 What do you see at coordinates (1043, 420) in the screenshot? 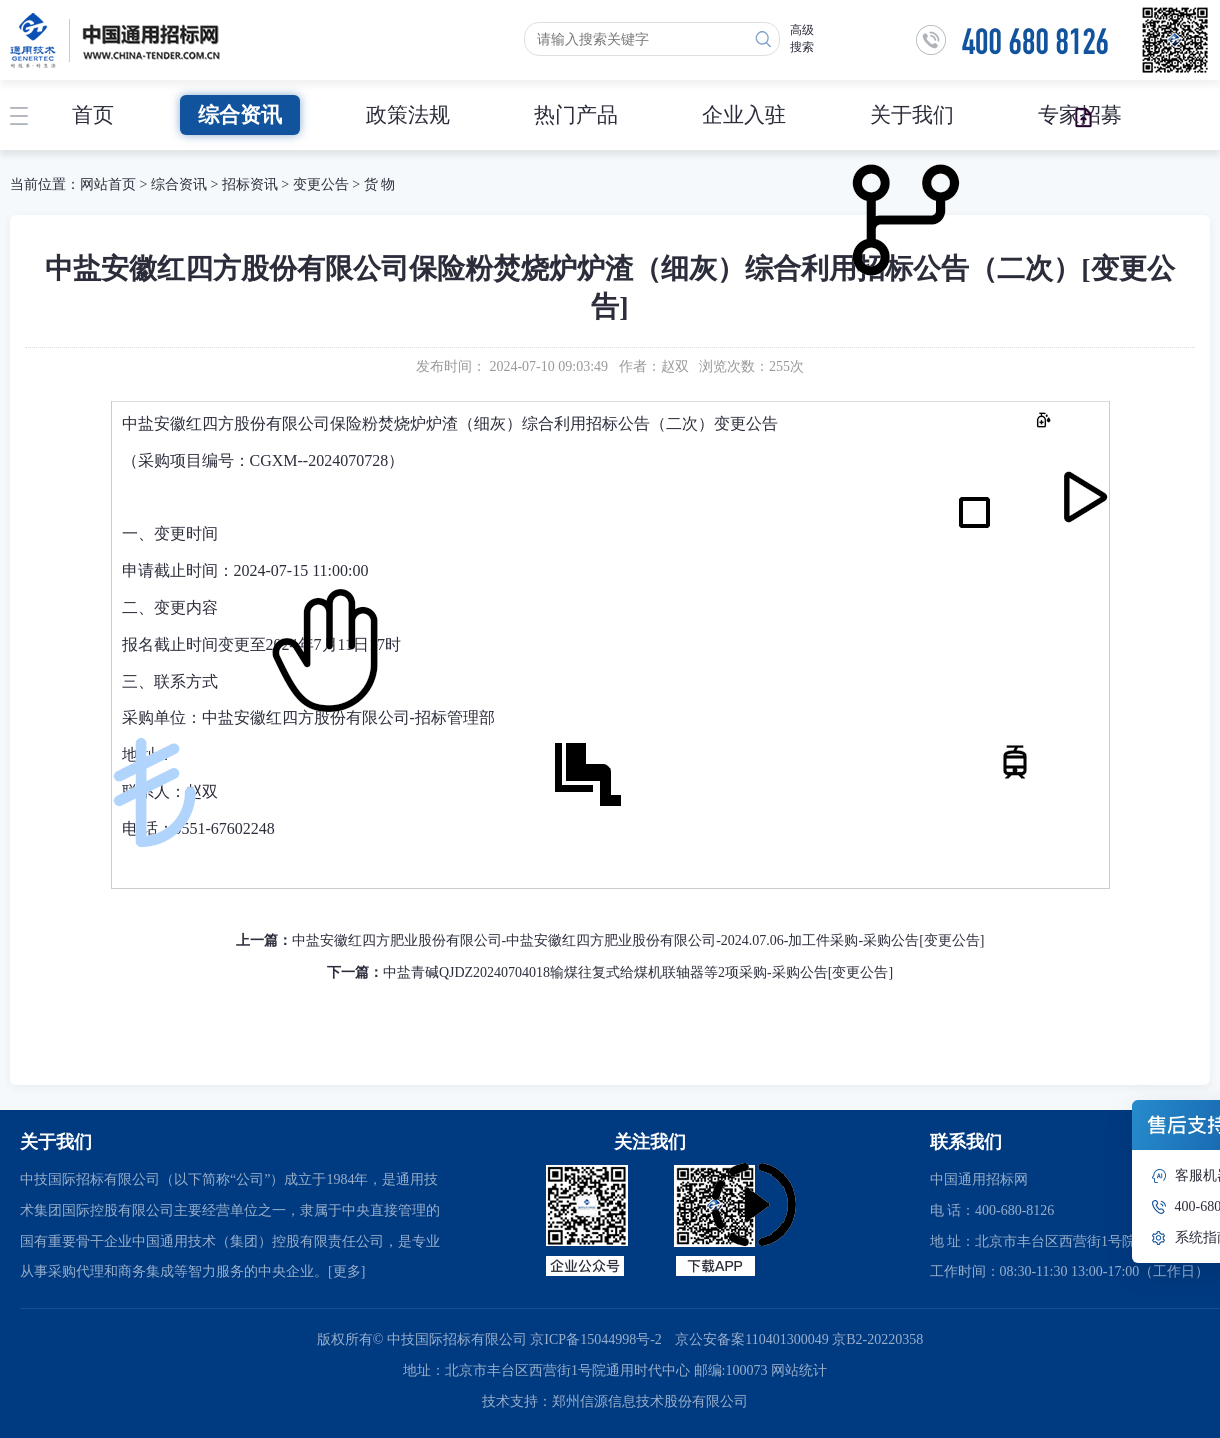
I see `access hand sanitizer station information` at bounding box center [1043, 420].